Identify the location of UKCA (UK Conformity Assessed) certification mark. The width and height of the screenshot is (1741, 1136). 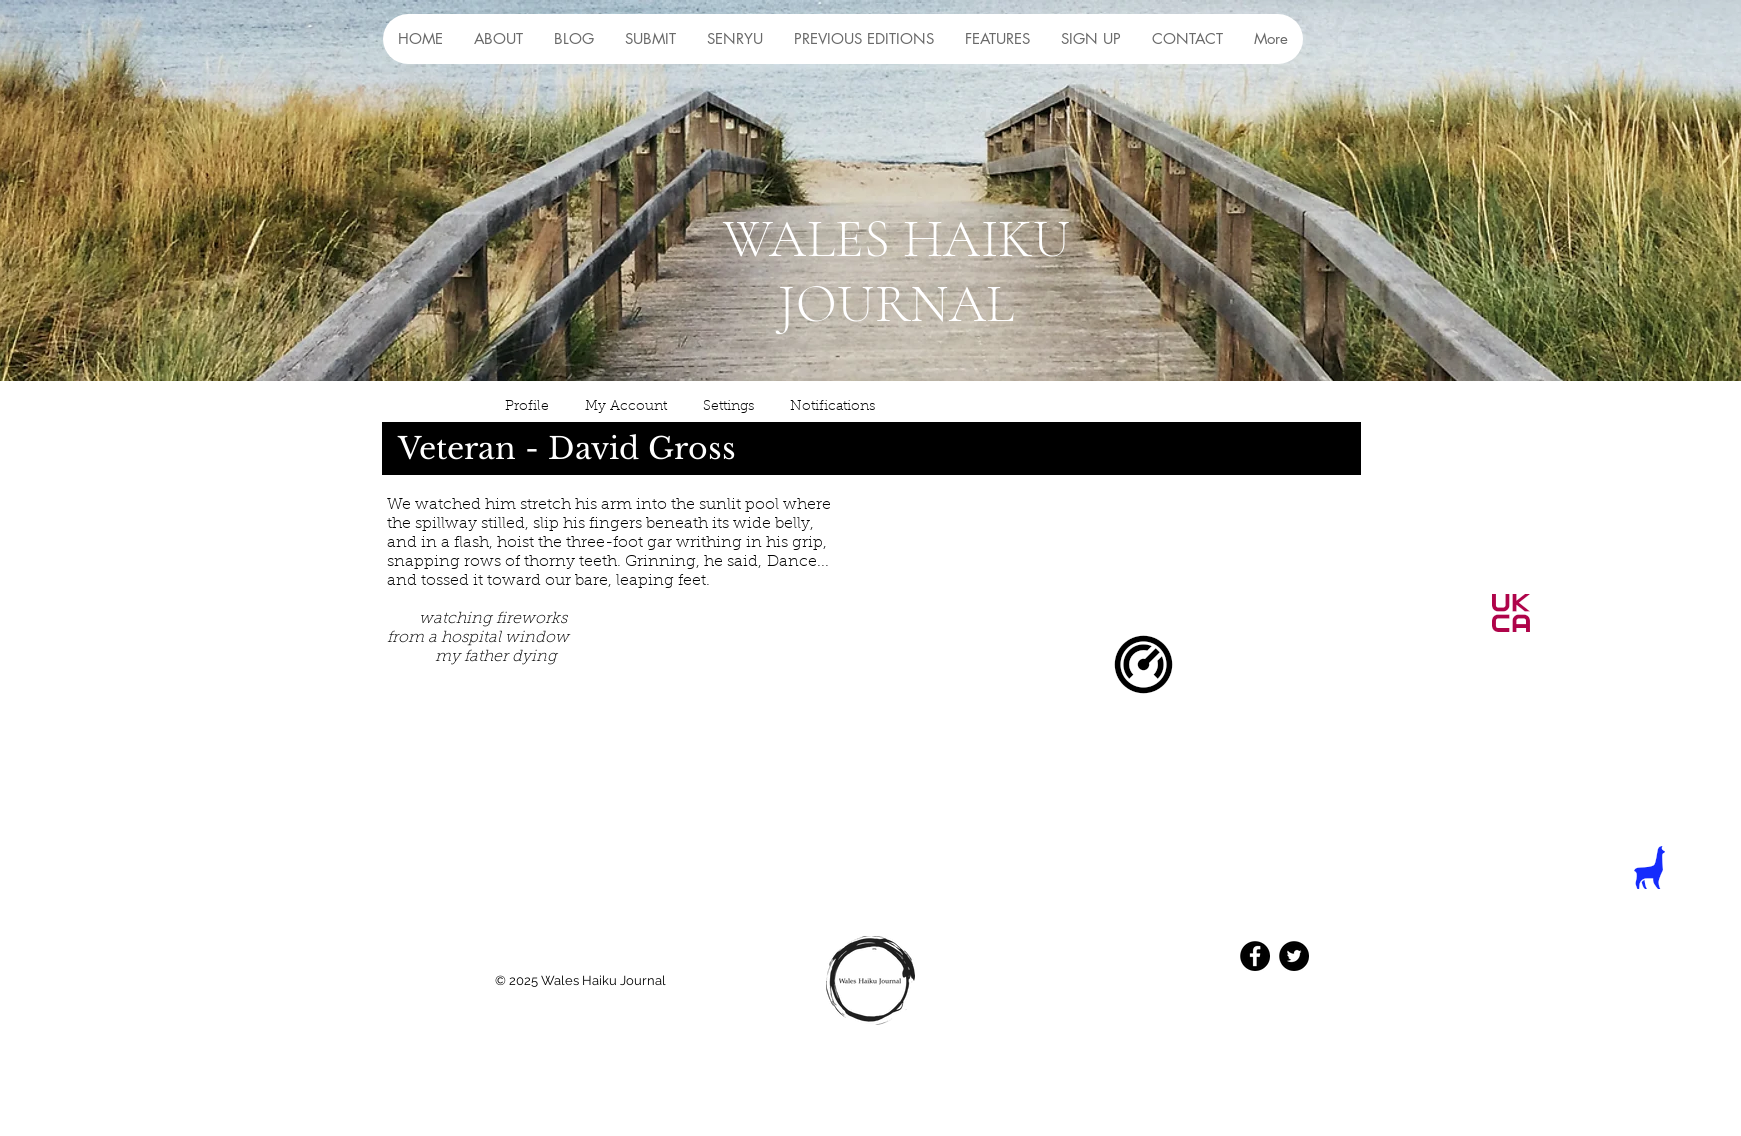
(1511, 613).